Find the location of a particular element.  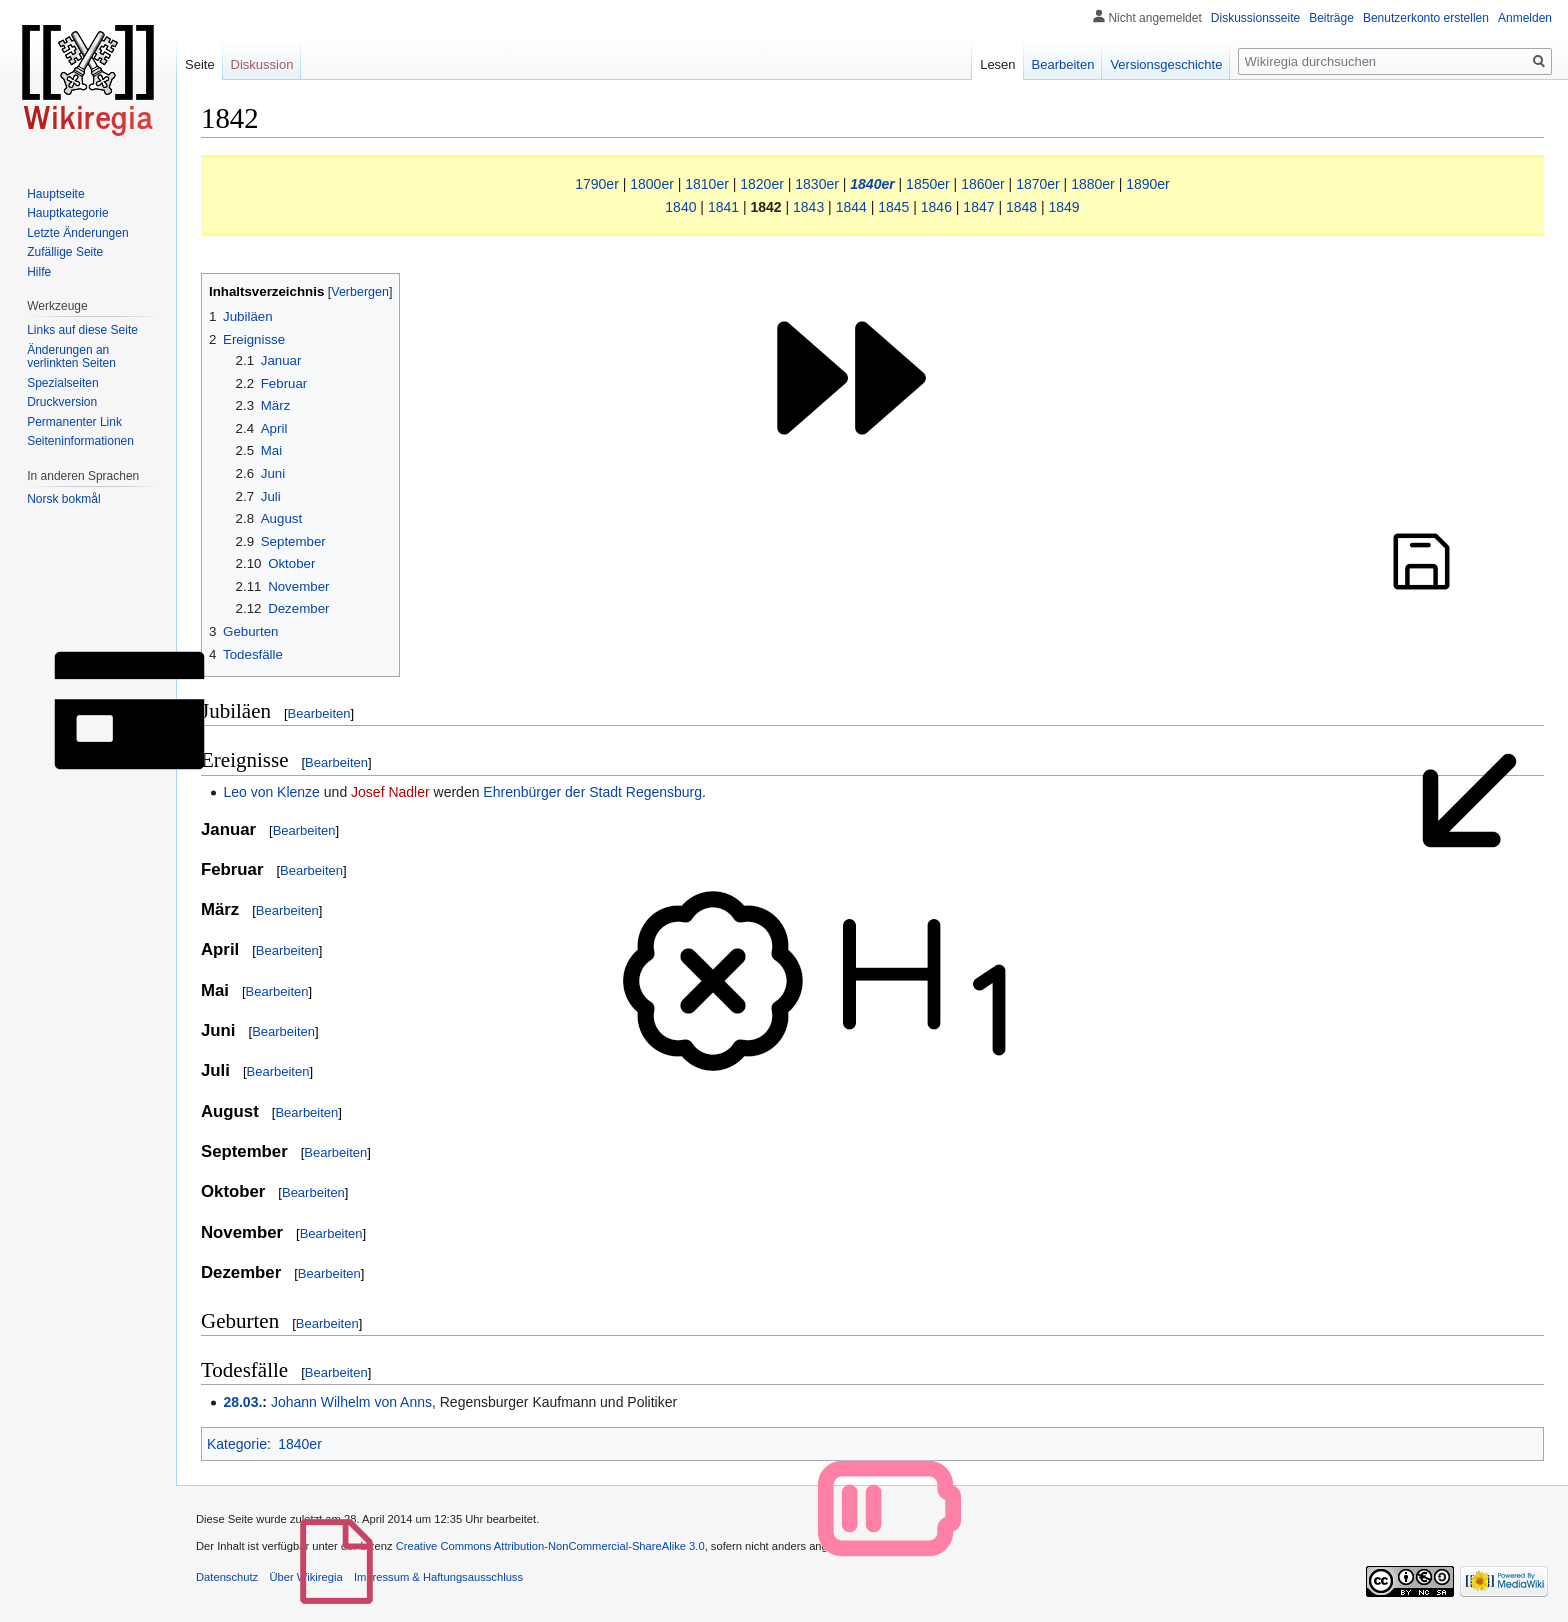

collapse or minimize a panel is located at coordinates (1469, 800).